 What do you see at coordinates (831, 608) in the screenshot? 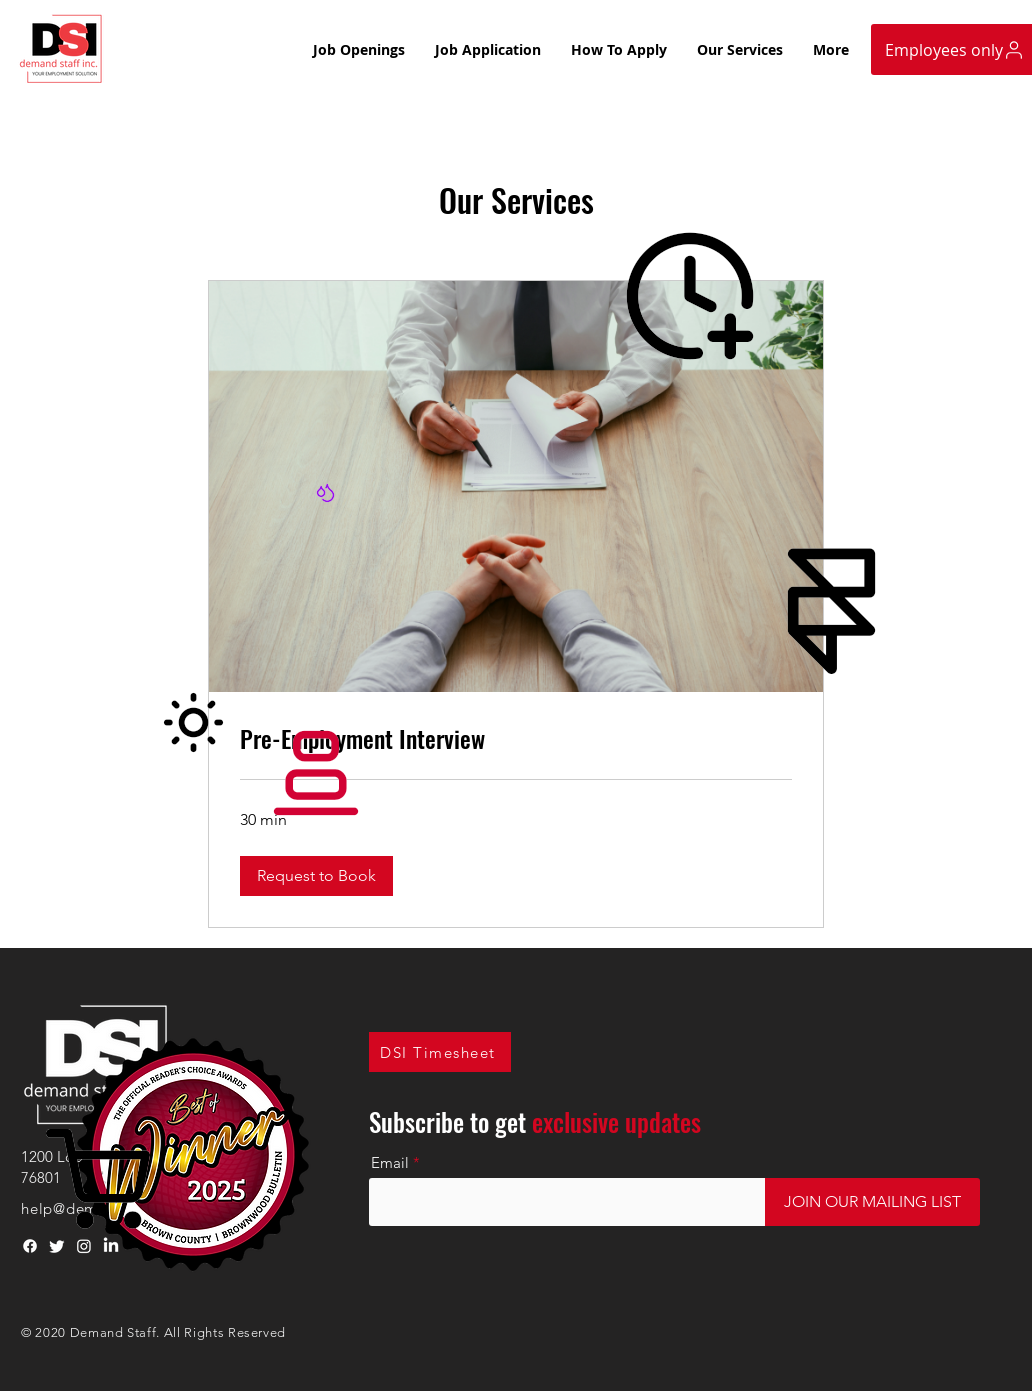
I see `open Framer design tool` at bounding box center [831, 608].